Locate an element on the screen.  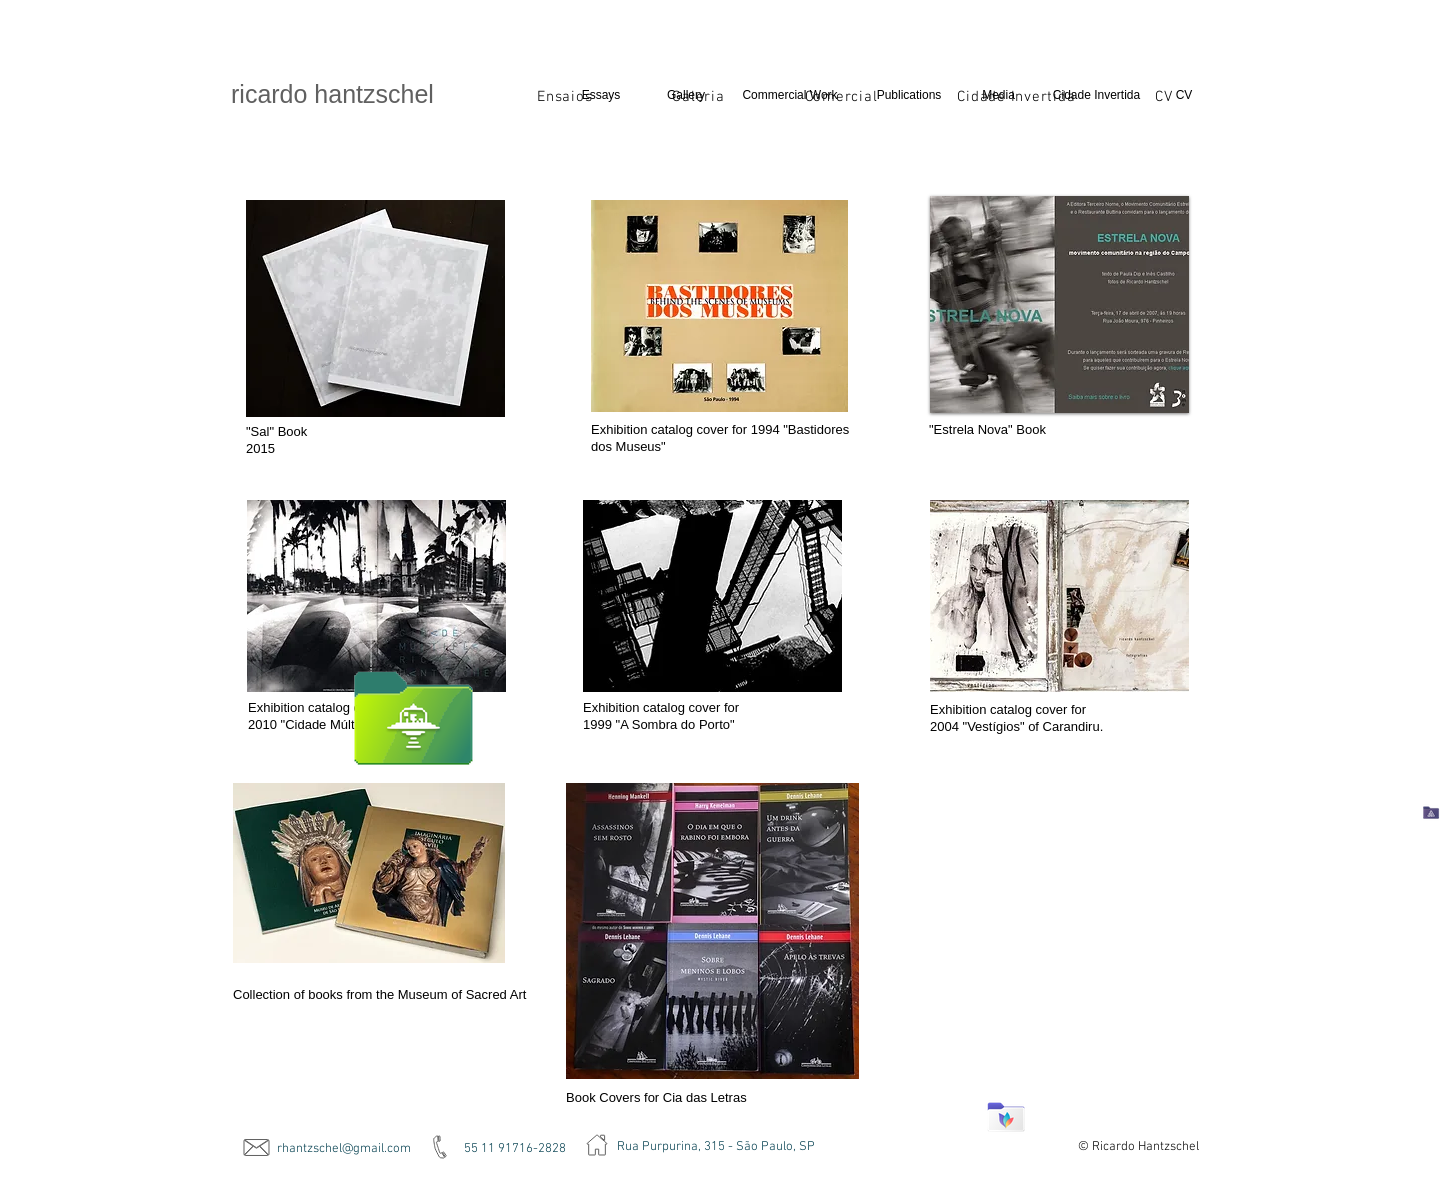
open mindnode documents folder is located at coordinates (1006, 1118).